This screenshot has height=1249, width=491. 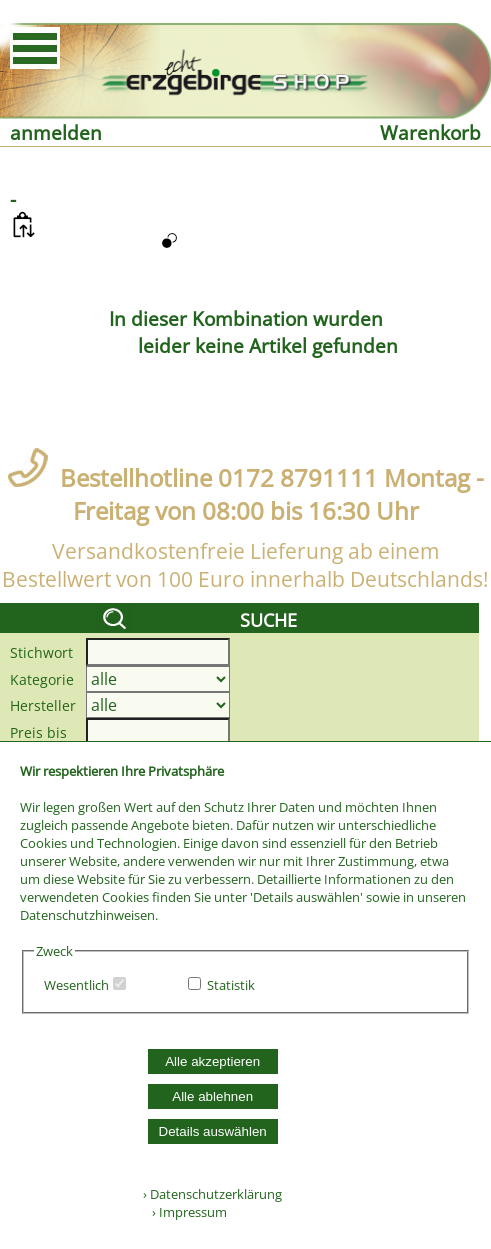 What do you see at coordinates (169, 240) in the screenshot?
I see `activate or enable breakpoints in the debugger` at bounding box center [169, 240].